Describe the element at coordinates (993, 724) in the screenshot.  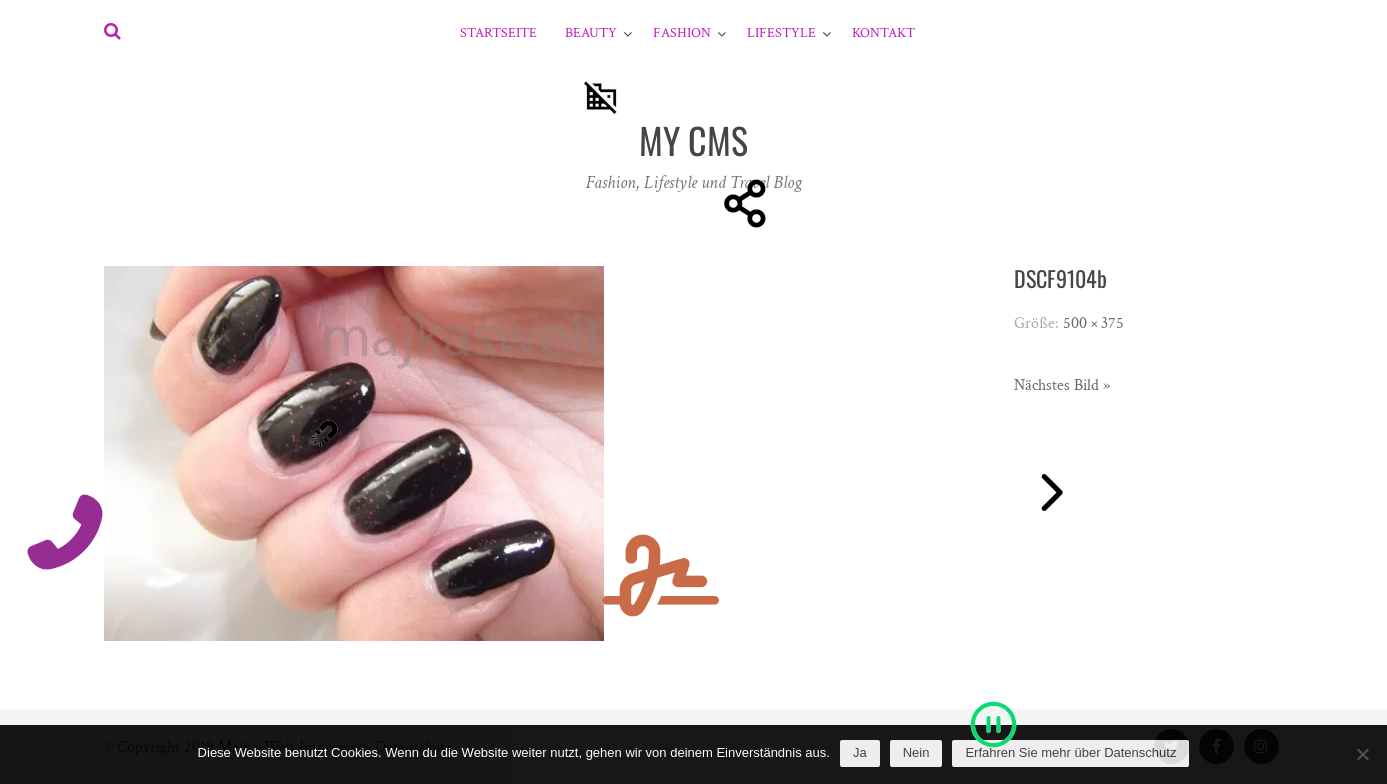
I see `pause media playback` at that location.